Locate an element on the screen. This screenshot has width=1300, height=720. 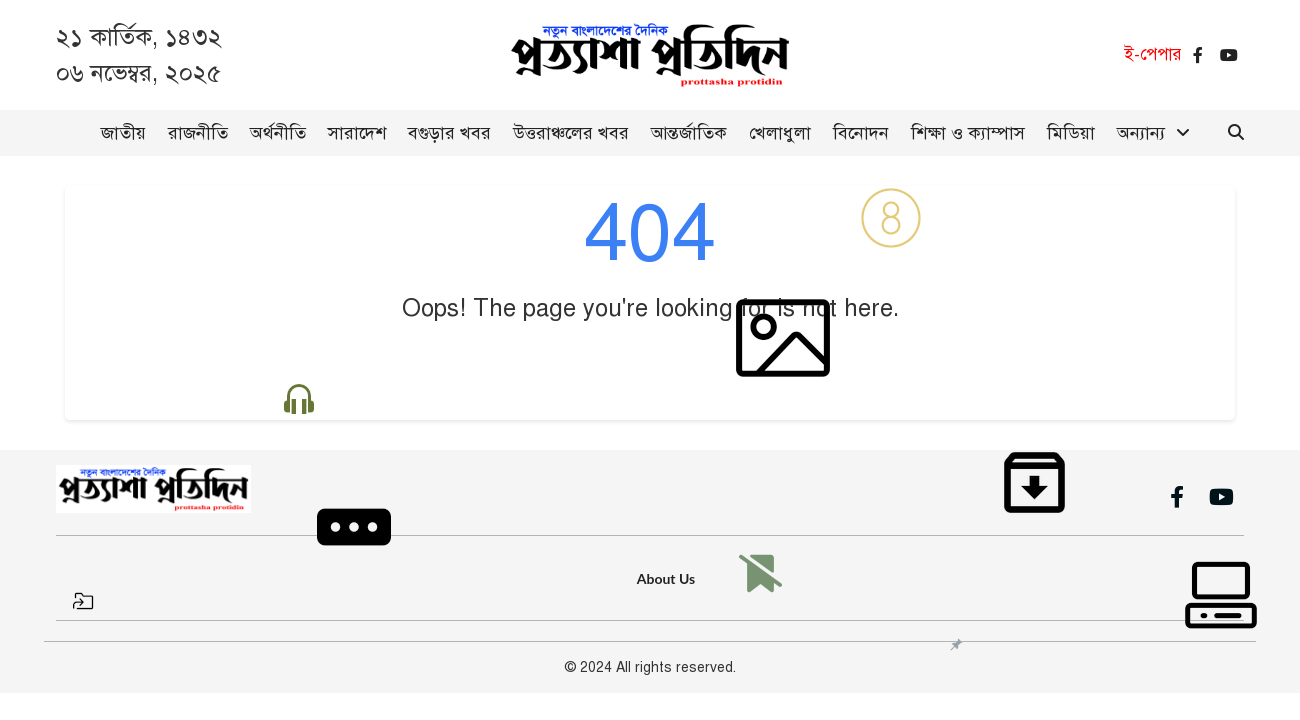
open github codespaces is located at coordinates (1221, 596).